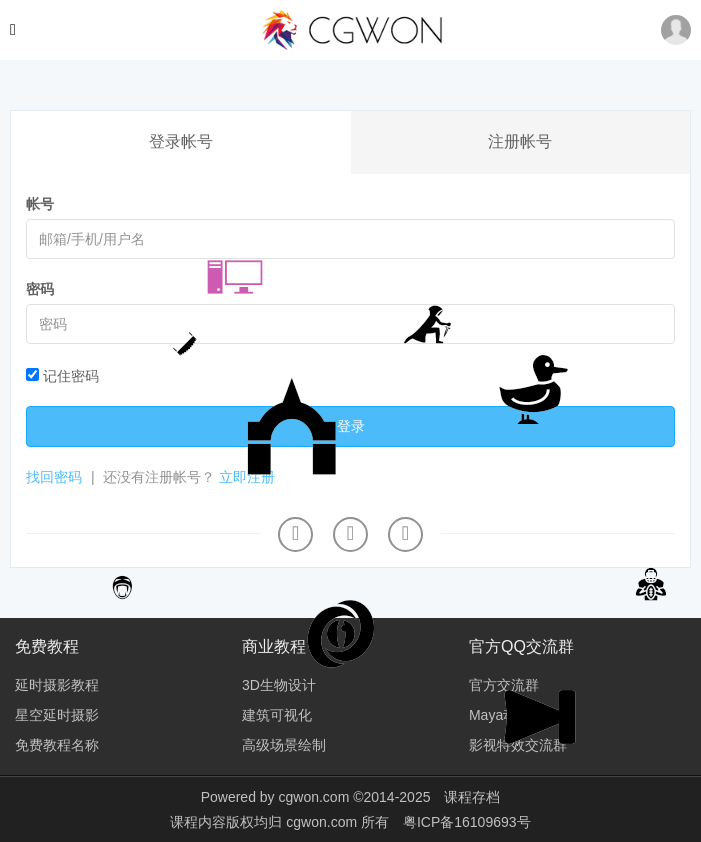 This screenshot has height=842, width=701. What do you see at coordinates (292, 426) in the screenshot?
I see `access bridge-building or construction features` at bounding box center [292, 426].